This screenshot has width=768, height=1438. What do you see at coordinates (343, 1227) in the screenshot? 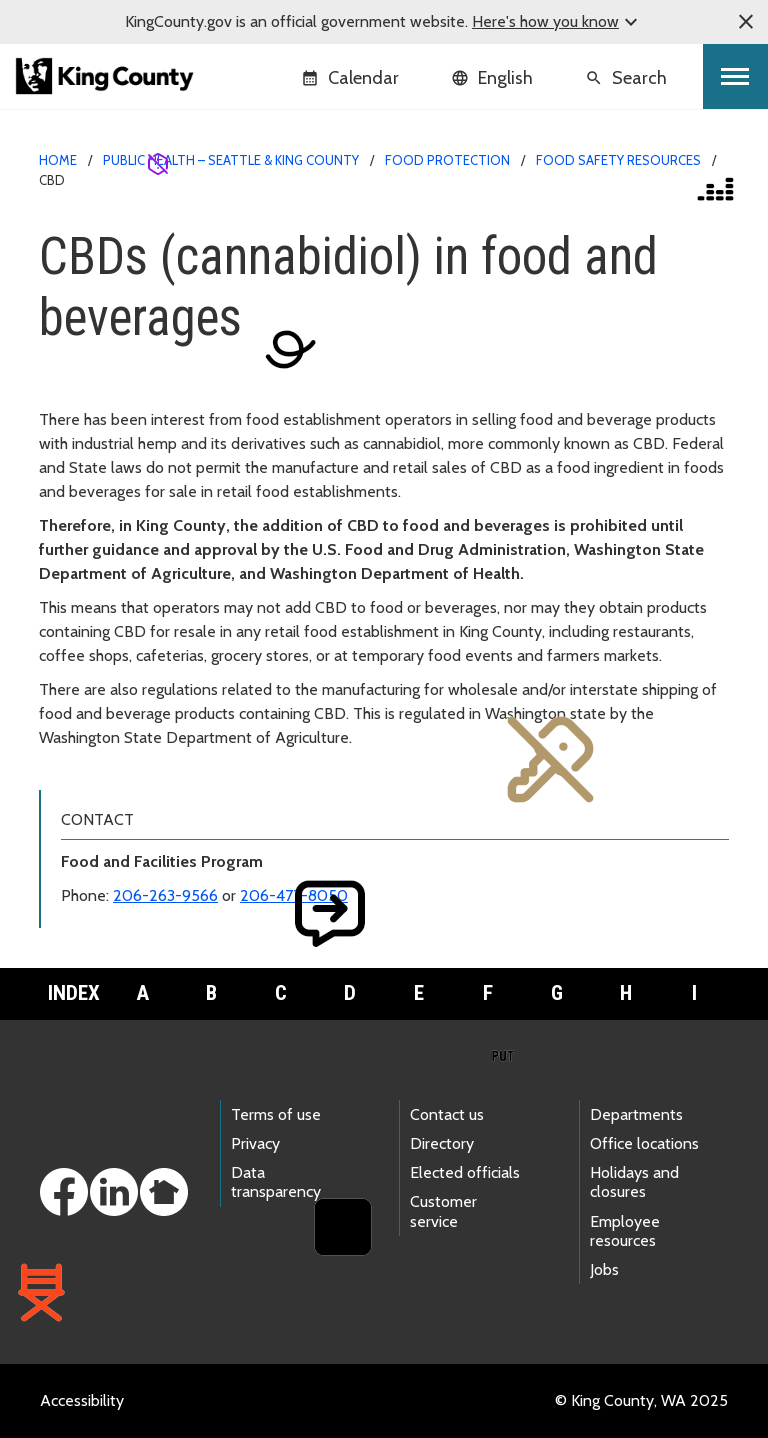
I see `crop image to square aspect ratio` at bounding box center [343, 1227].